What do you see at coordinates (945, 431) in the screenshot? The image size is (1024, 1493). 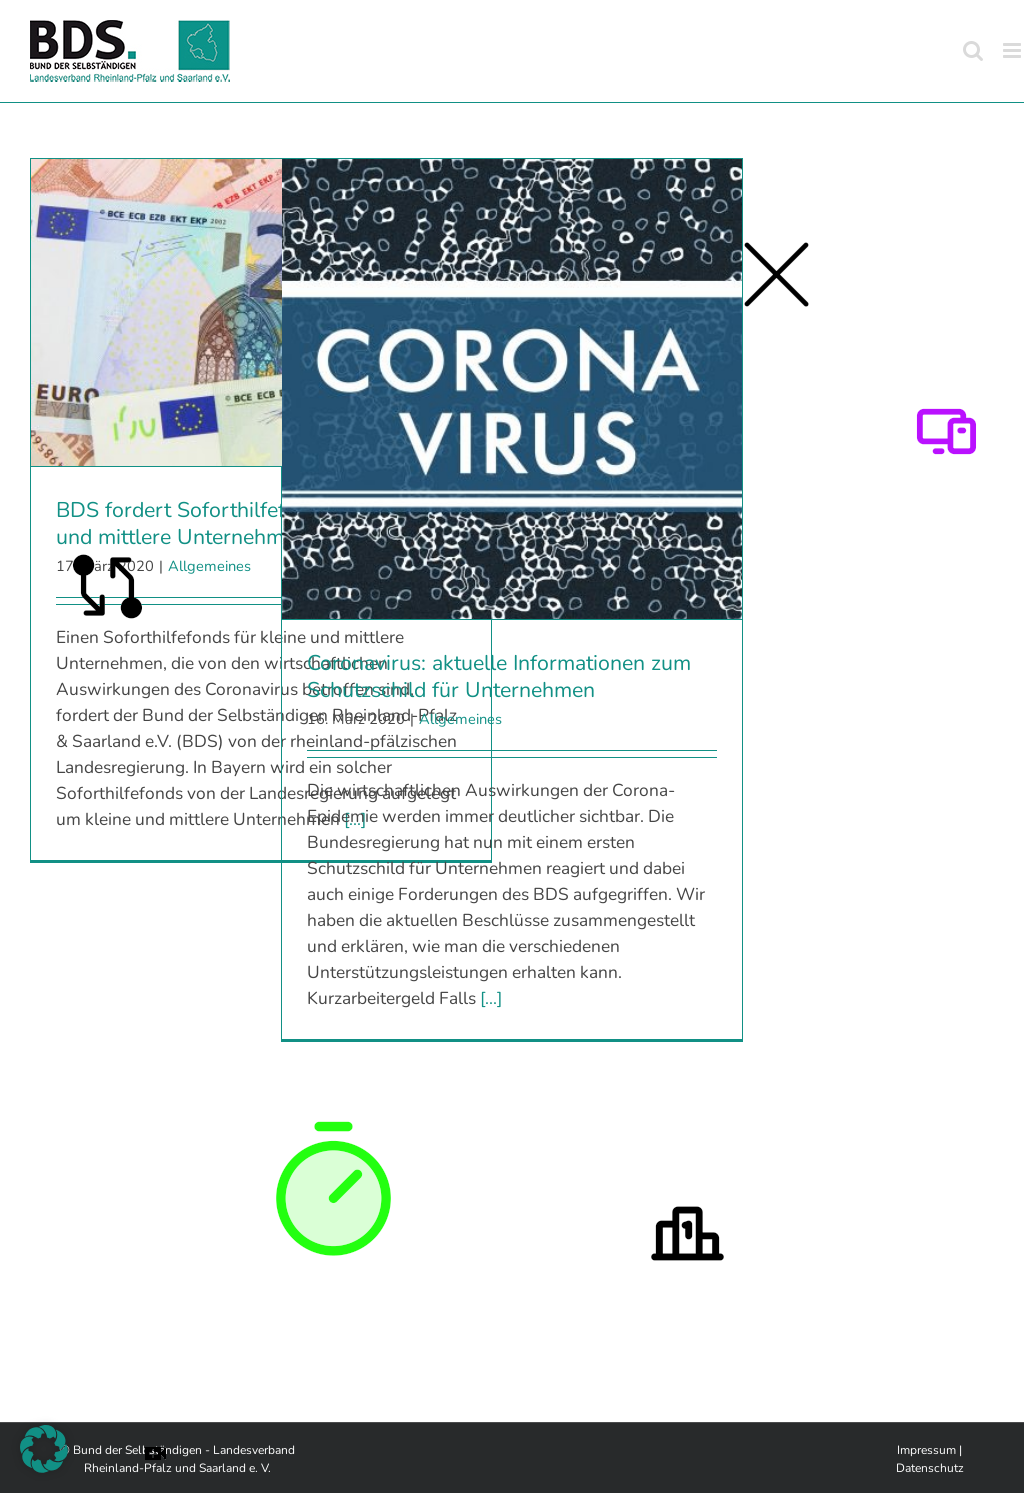 I see `manage connected devices` at bounding box center [945, 431].